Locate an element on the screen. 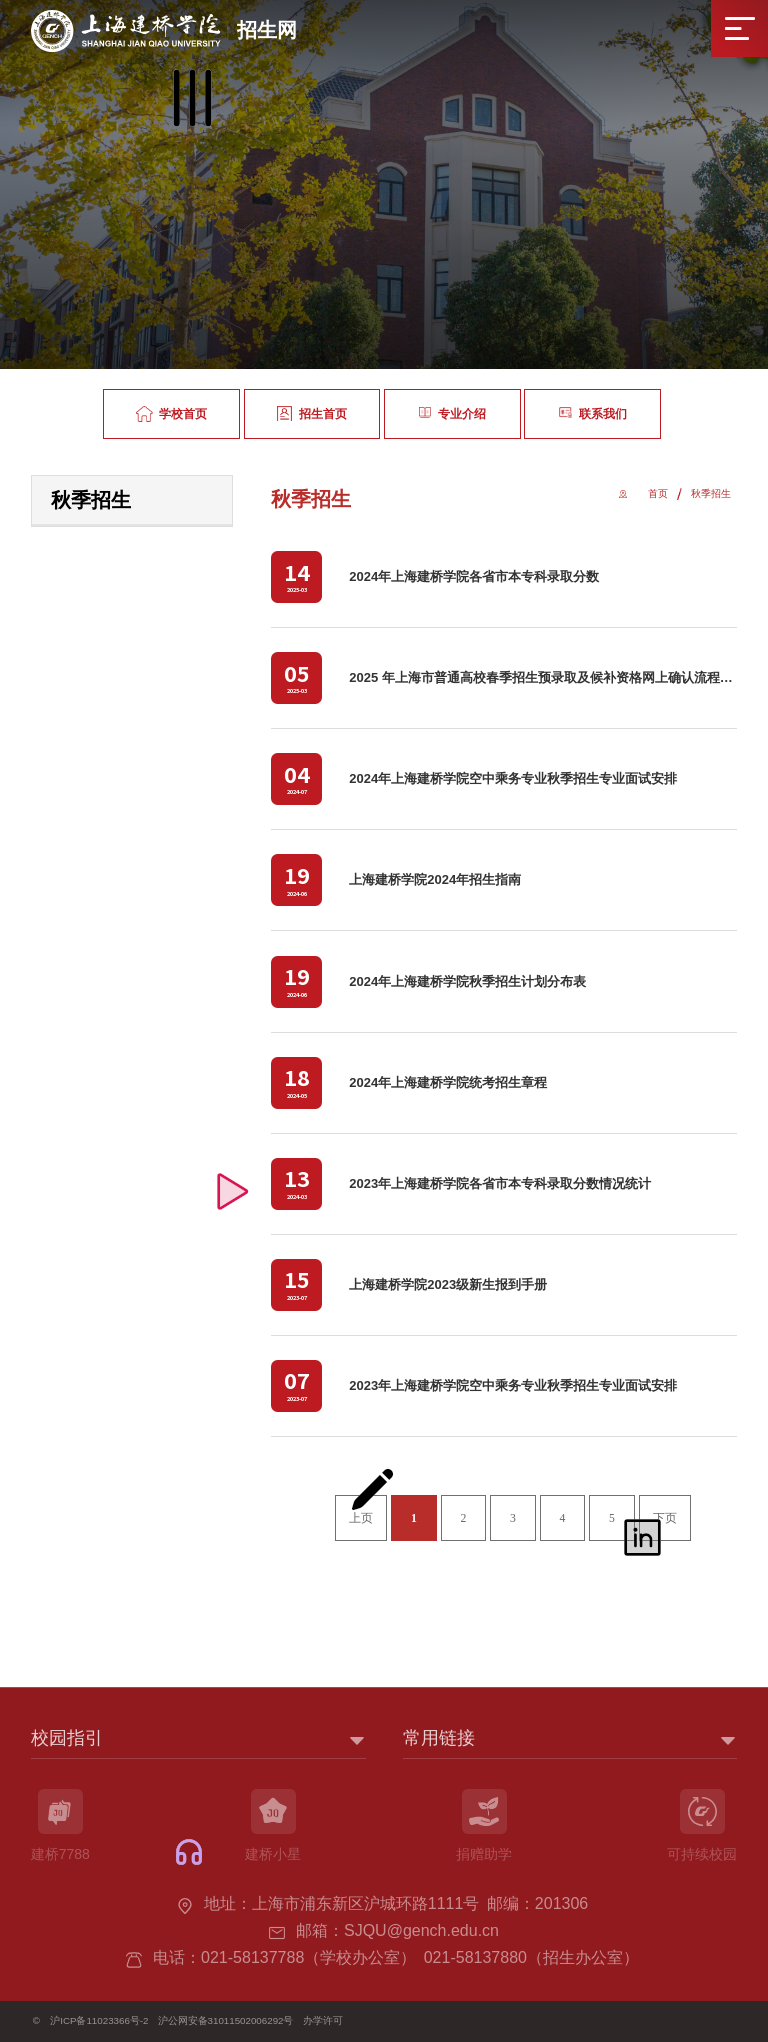 This screenshot has height=2042, width=768. indicates a count or tally of three items is located at coordinates (202, 98).